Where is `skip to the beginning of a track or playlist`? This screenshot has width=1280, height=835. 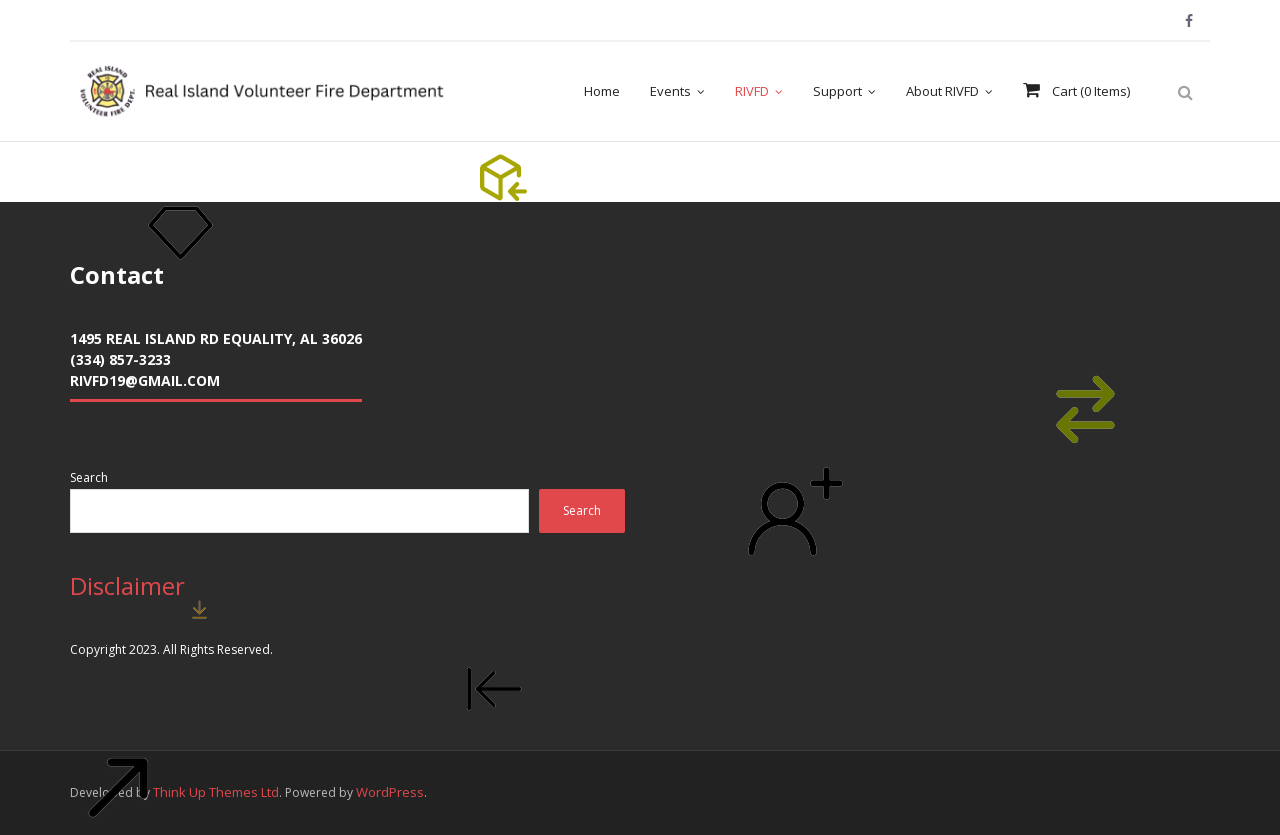
skip to the beginning of a track or playlist is located at coordinates (493, 689).